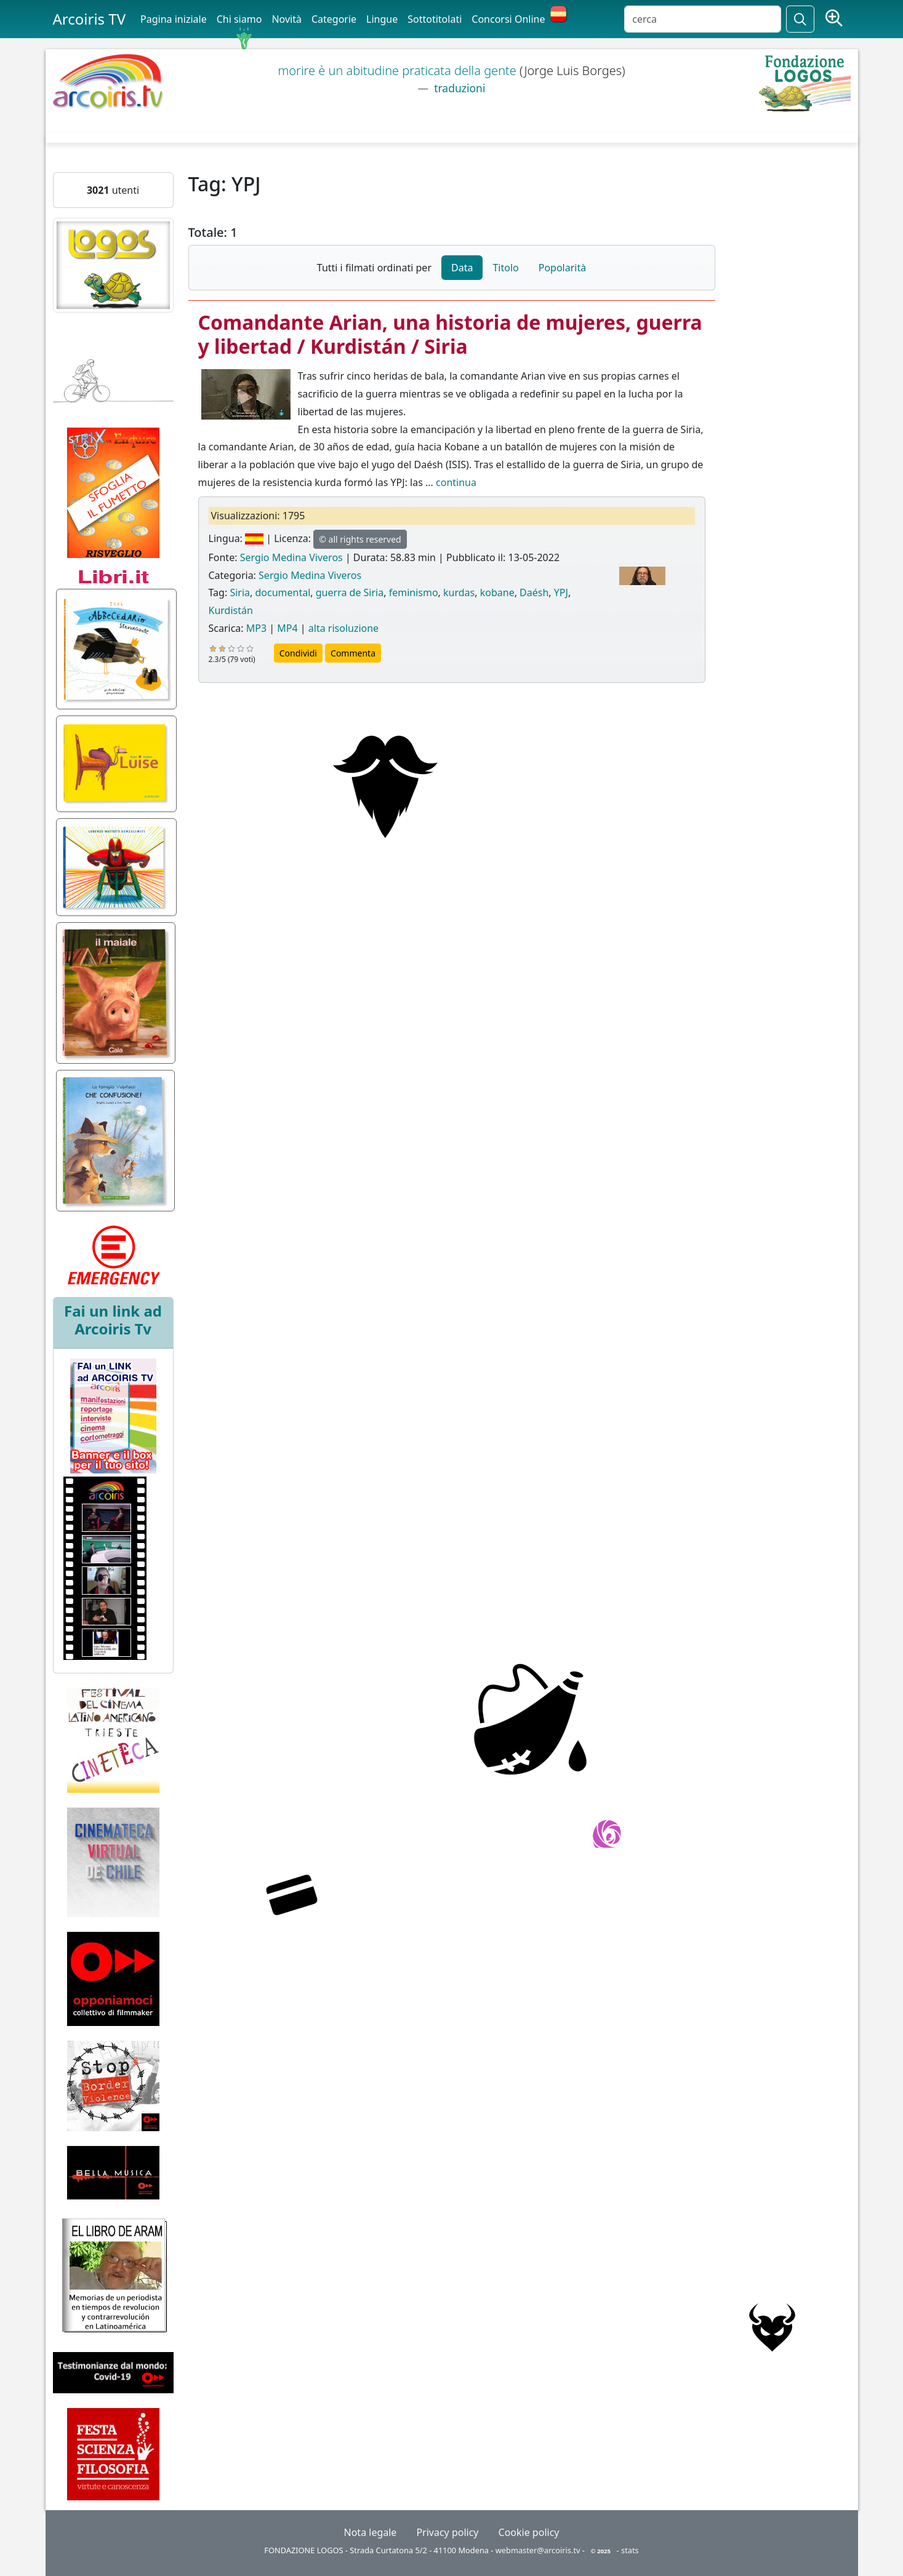 The height and width of the screenshot is (2576, 903). Describe the element at coordinates (292, 1895) in the screenshot. I see `swipe or tap your card to pay` at that location.